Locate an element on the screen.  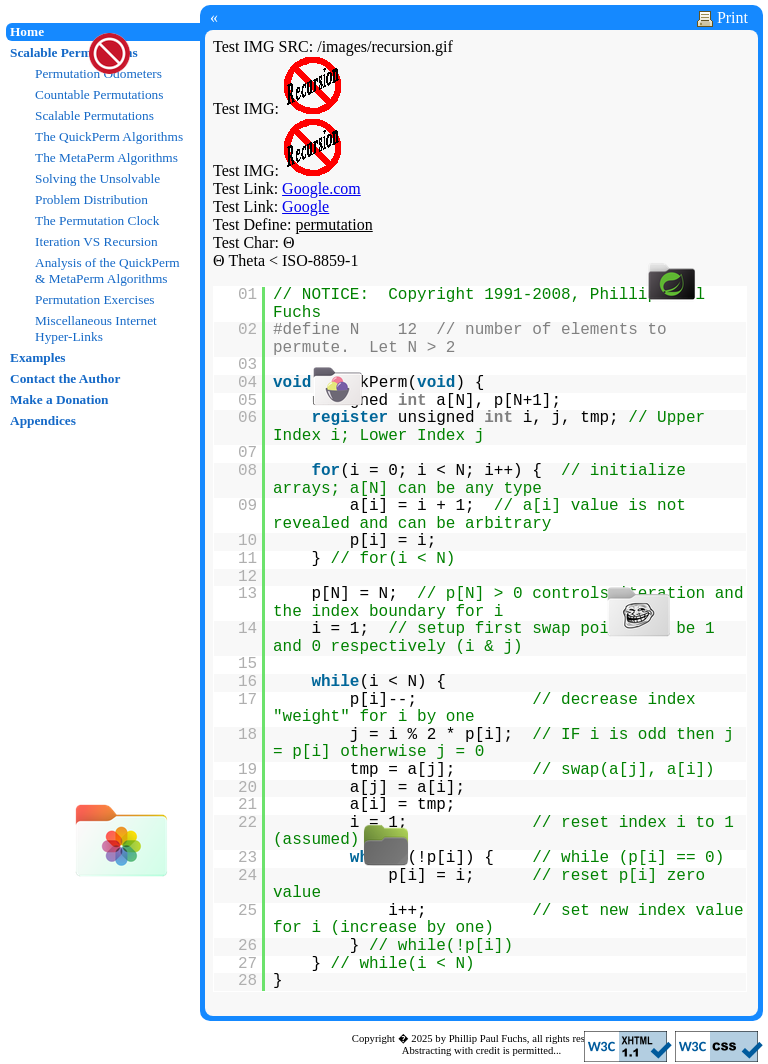
open your meme collection folder is located at coordinates (638, 613).